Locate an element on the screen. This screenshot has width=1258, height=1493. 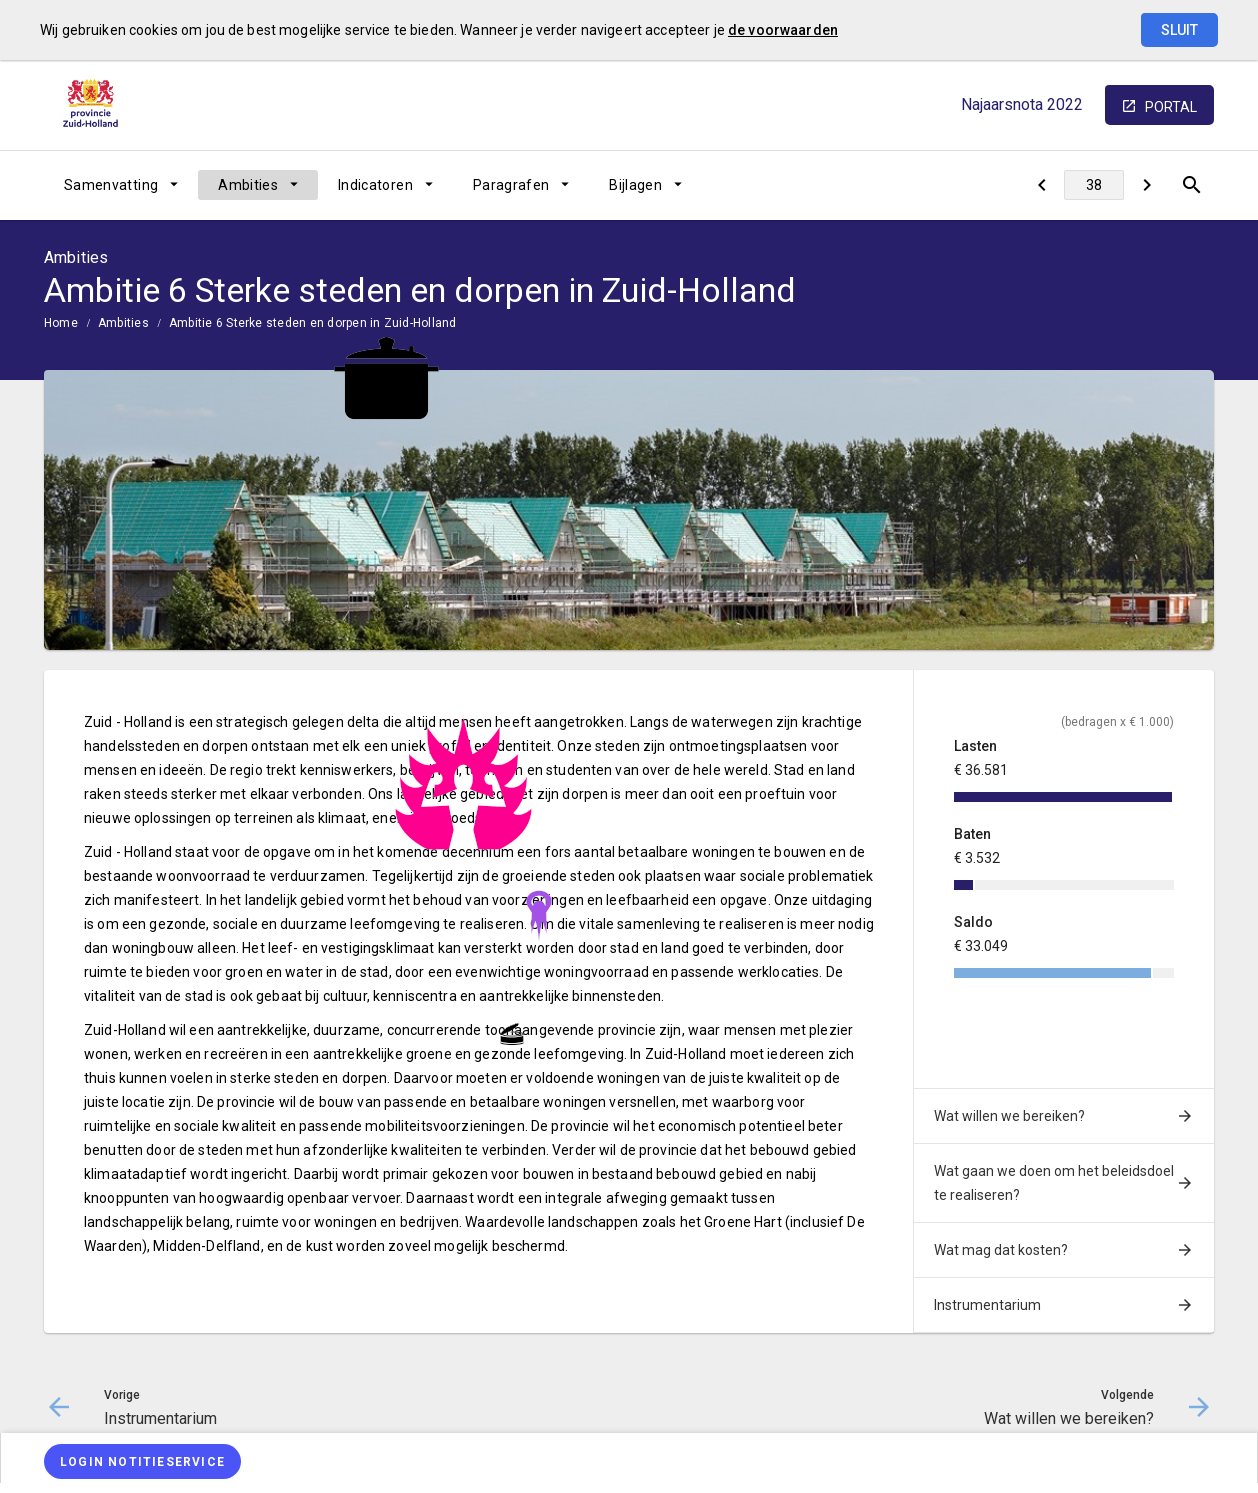
activate a power-up or special ability is located at coordinates (463, 782).